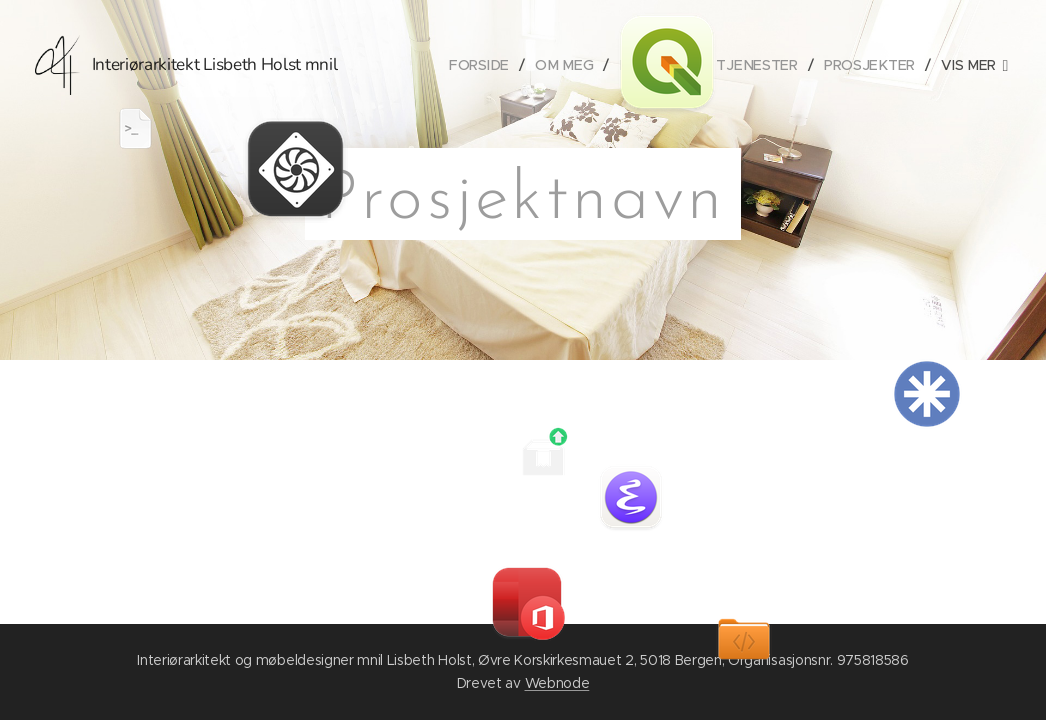  I want to click on open emacs text editor, so click(631, 497).